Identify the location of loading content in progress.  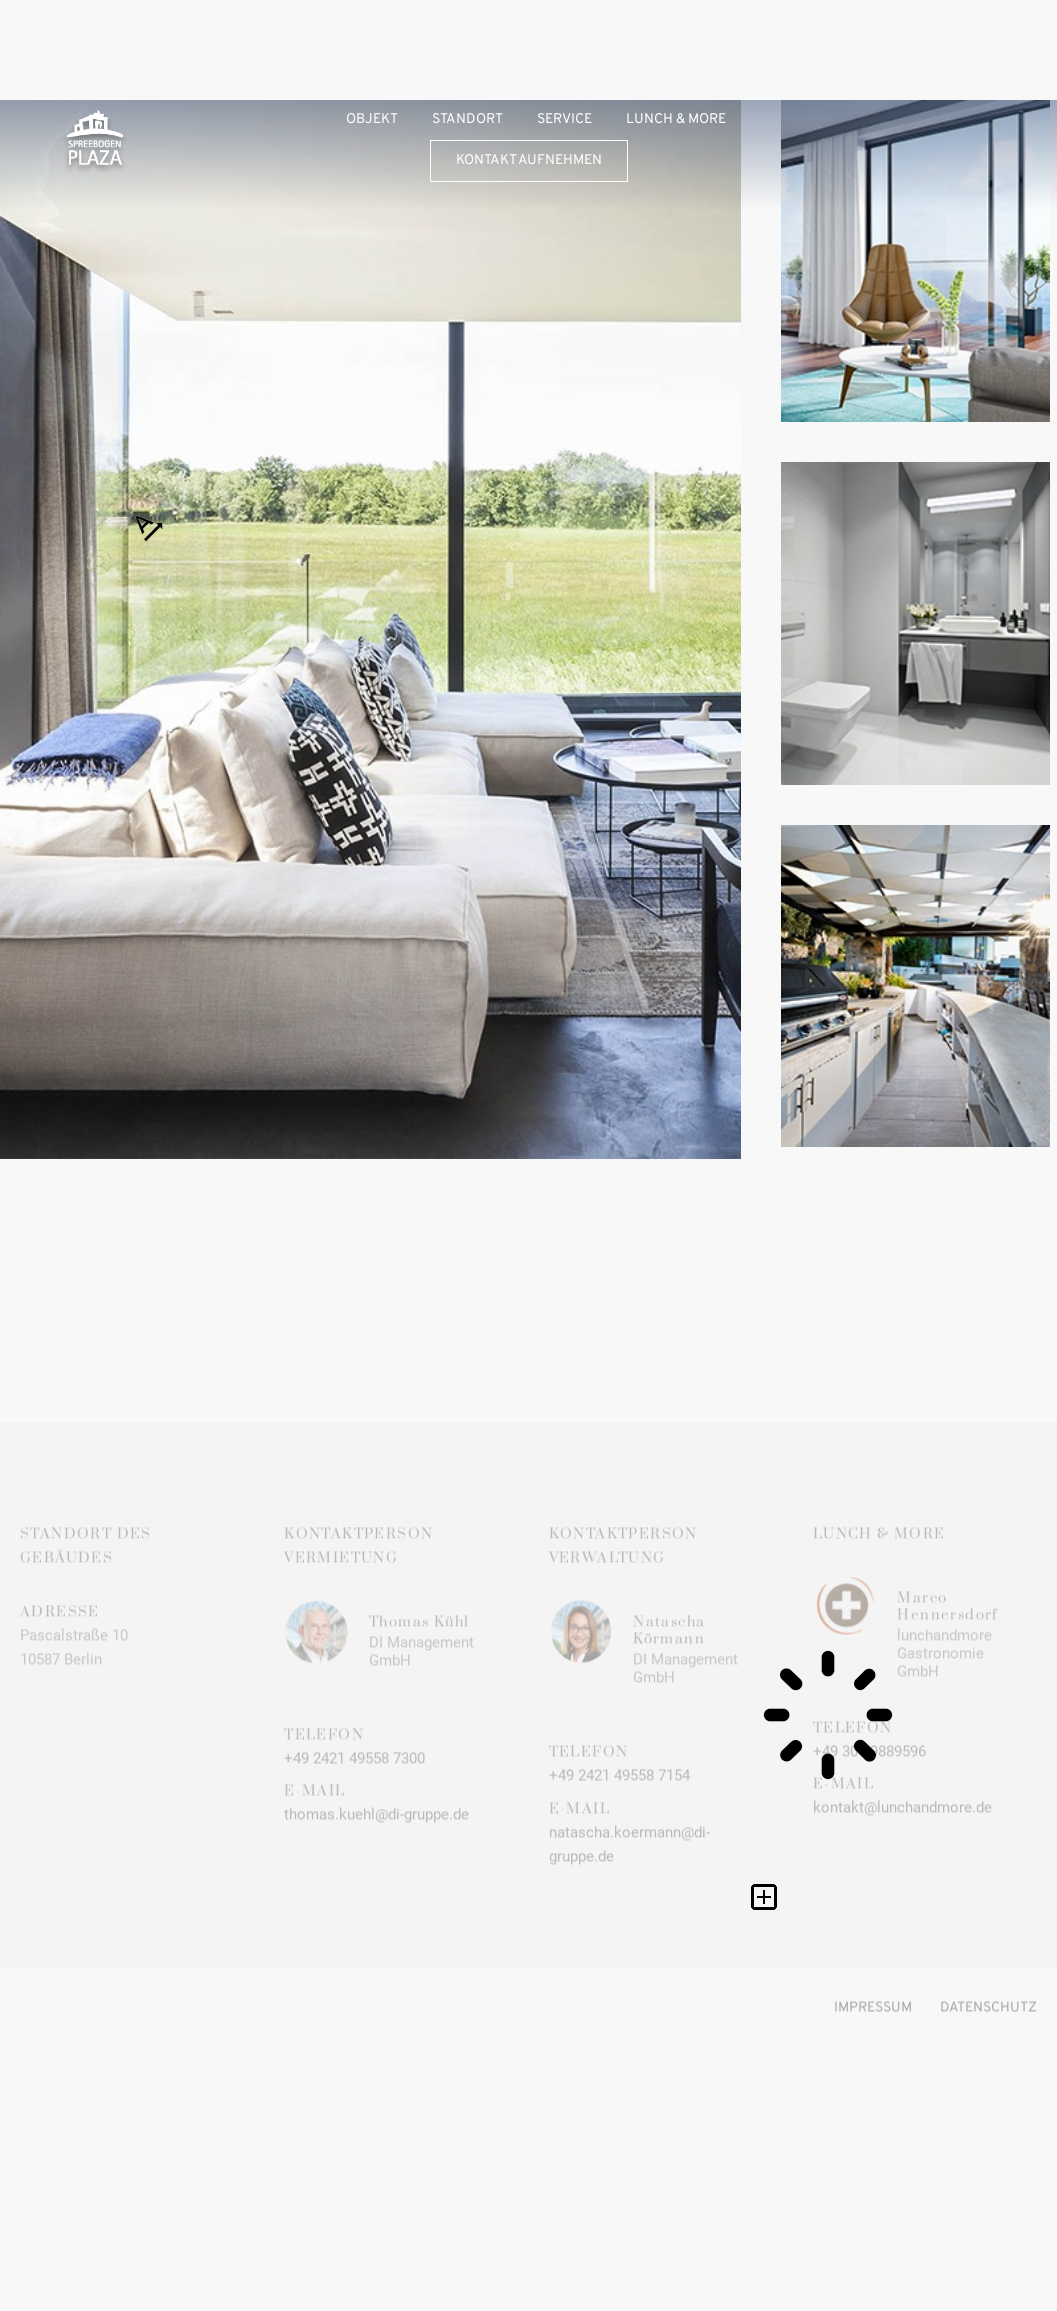
(828, 1715).